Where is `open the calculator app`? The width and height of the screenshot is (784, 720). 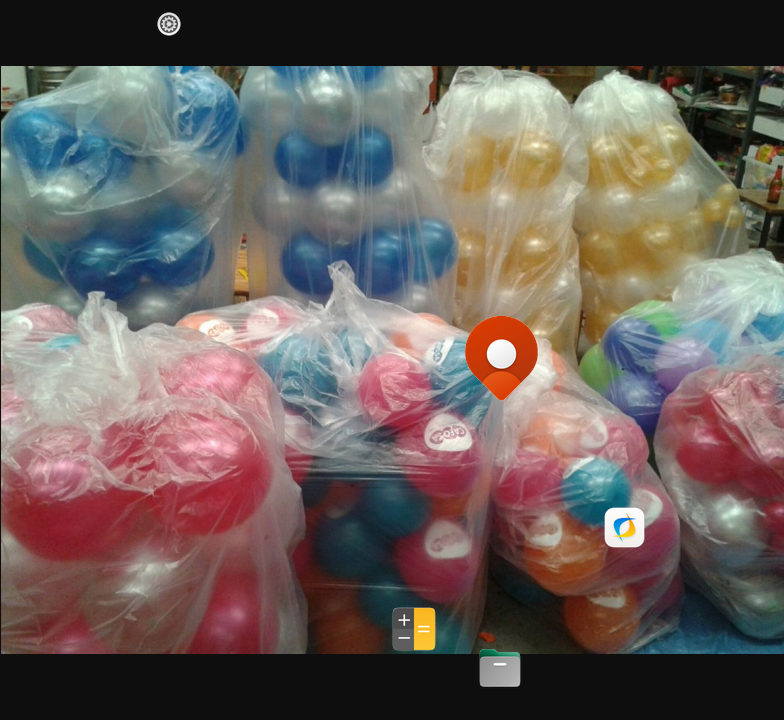 open the calculator app is located at coordinates (414, 629).